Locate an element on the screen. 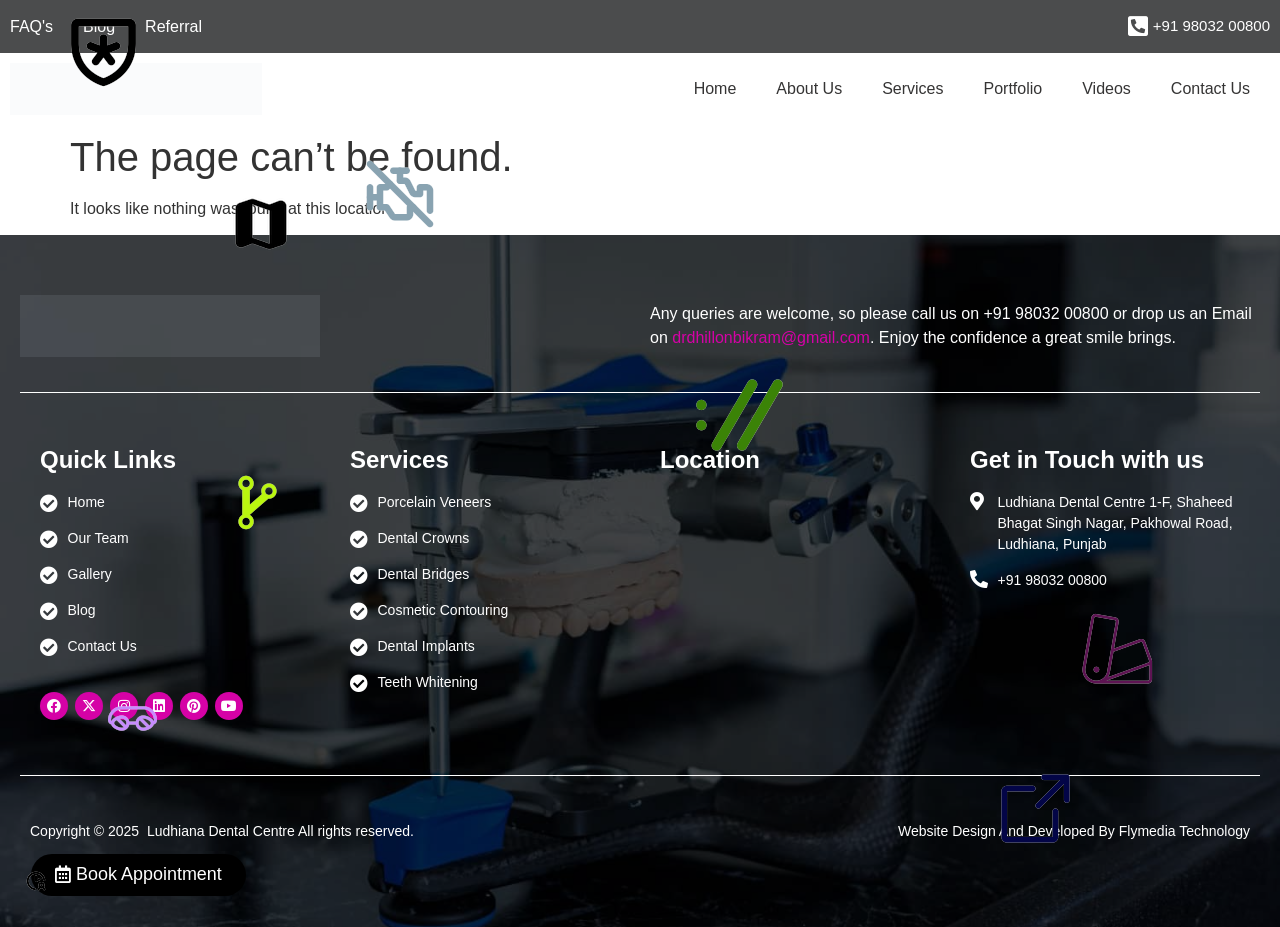  engine disabled or turned off is located at coordinates (400, 194).